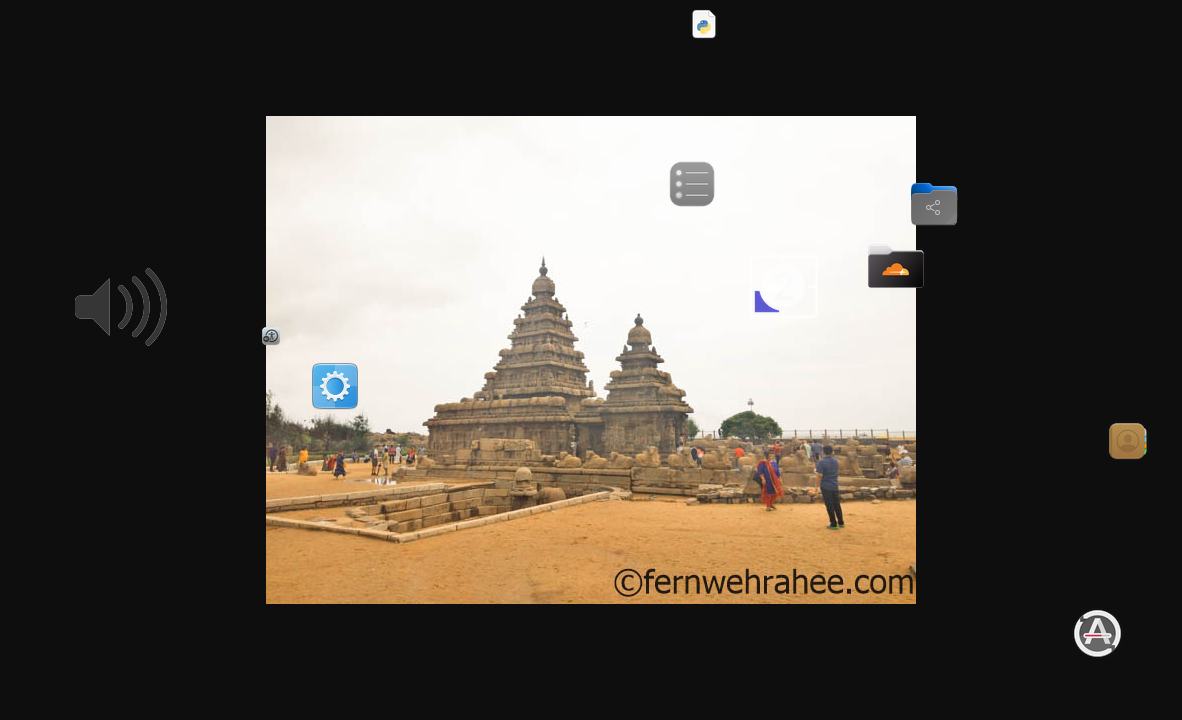 Image resolution: width=1182 pixels, height=720 pixels. Describe the element at coordinates (704, 24) in the screenshot. I see `a python 3 script or source file` at that location.